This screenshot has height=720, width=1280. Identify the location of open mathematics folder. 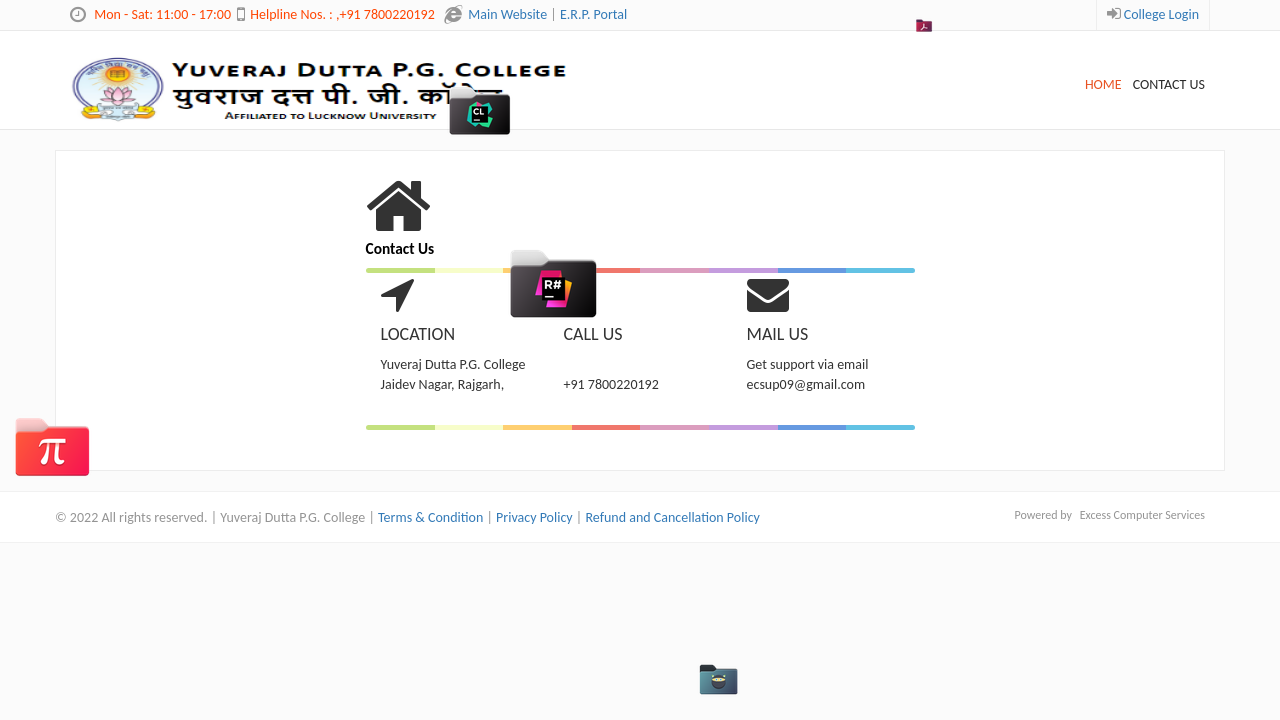
(52, 449).